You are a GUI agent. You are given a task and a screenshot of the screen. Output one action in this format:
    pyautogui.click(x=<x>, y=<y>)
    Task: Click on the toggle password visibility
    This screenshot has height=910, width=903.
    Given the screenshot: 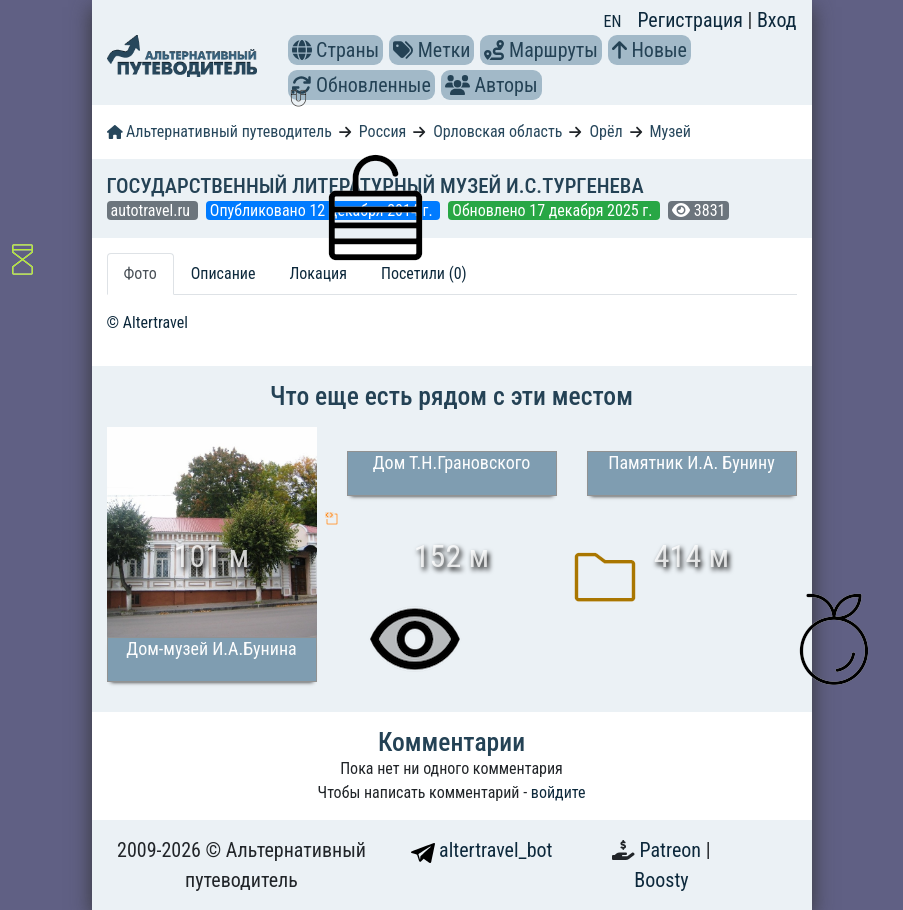 What is the action you would take?
    pyautogui.click(x=415, y=639)
    